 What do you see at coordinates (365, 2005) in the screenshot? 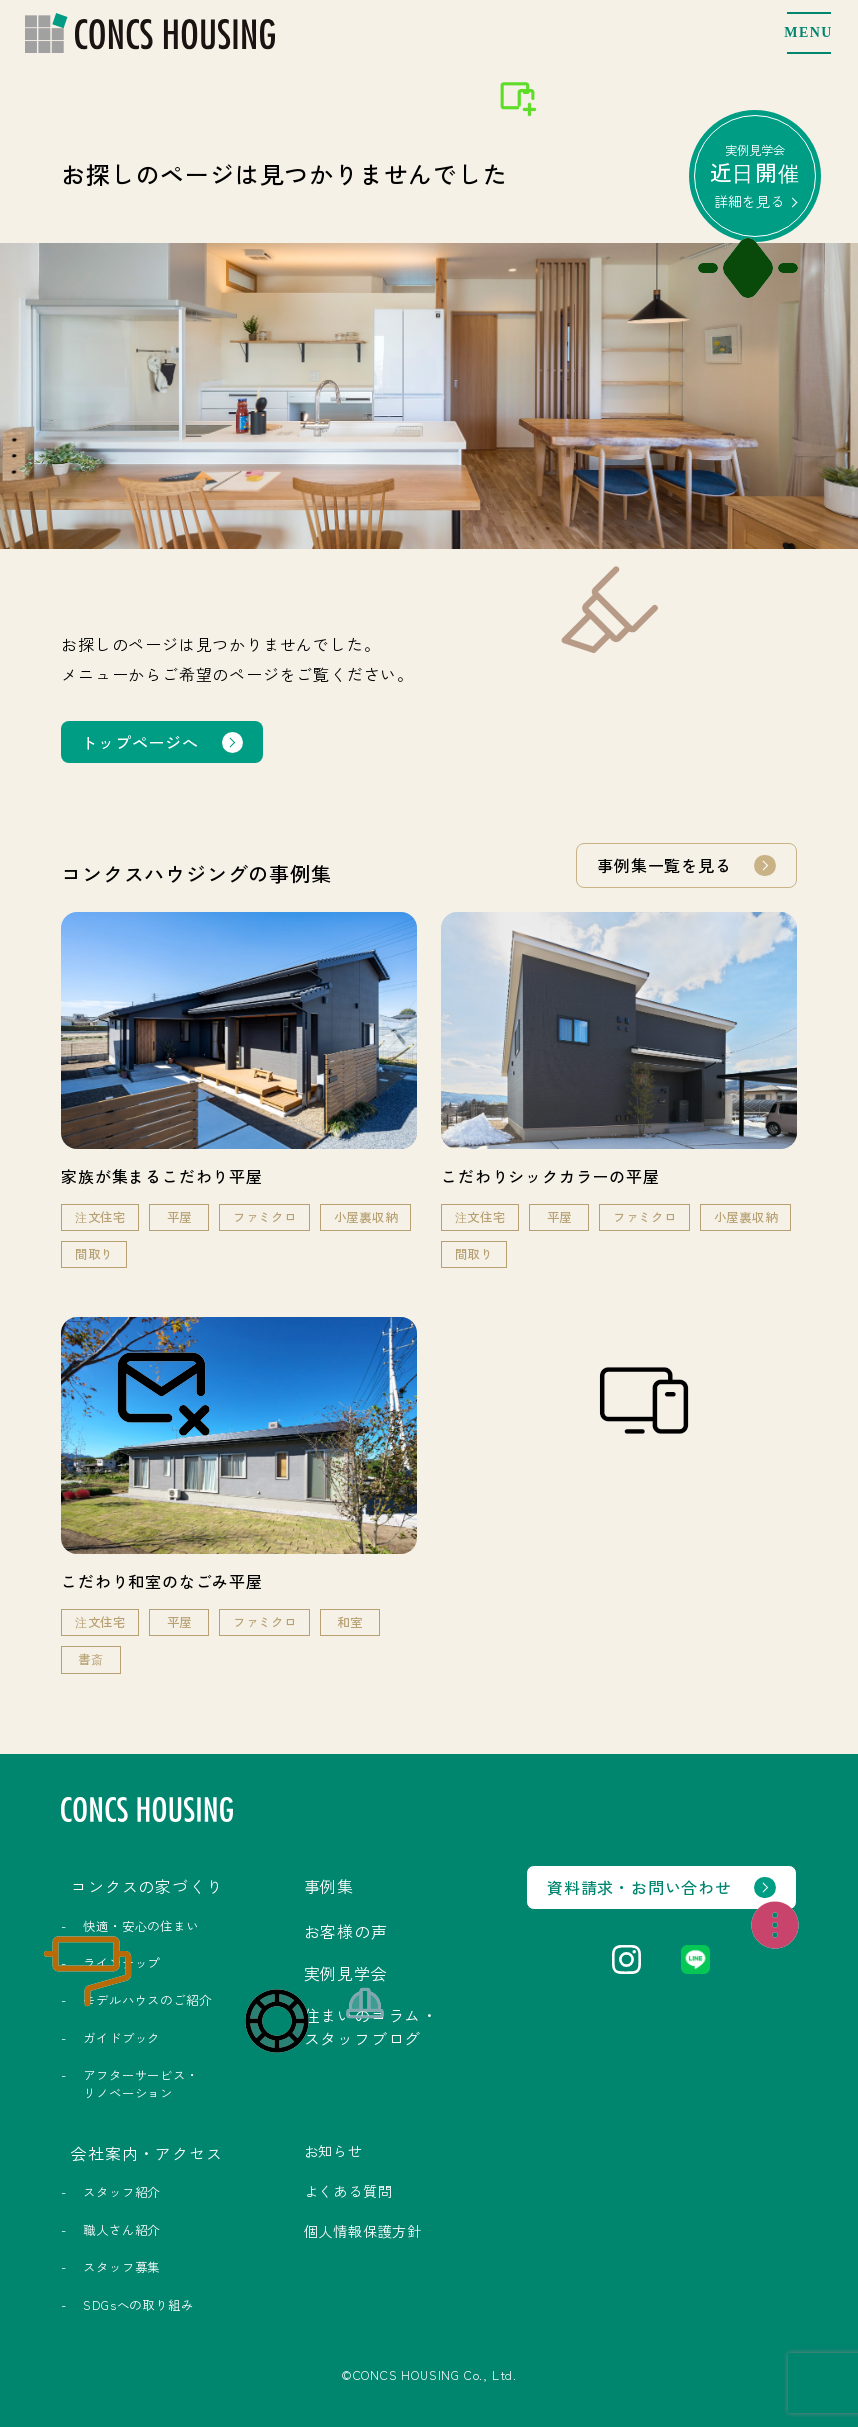
I see `access construction or worksite tools` at bounding box center [365, 2005].